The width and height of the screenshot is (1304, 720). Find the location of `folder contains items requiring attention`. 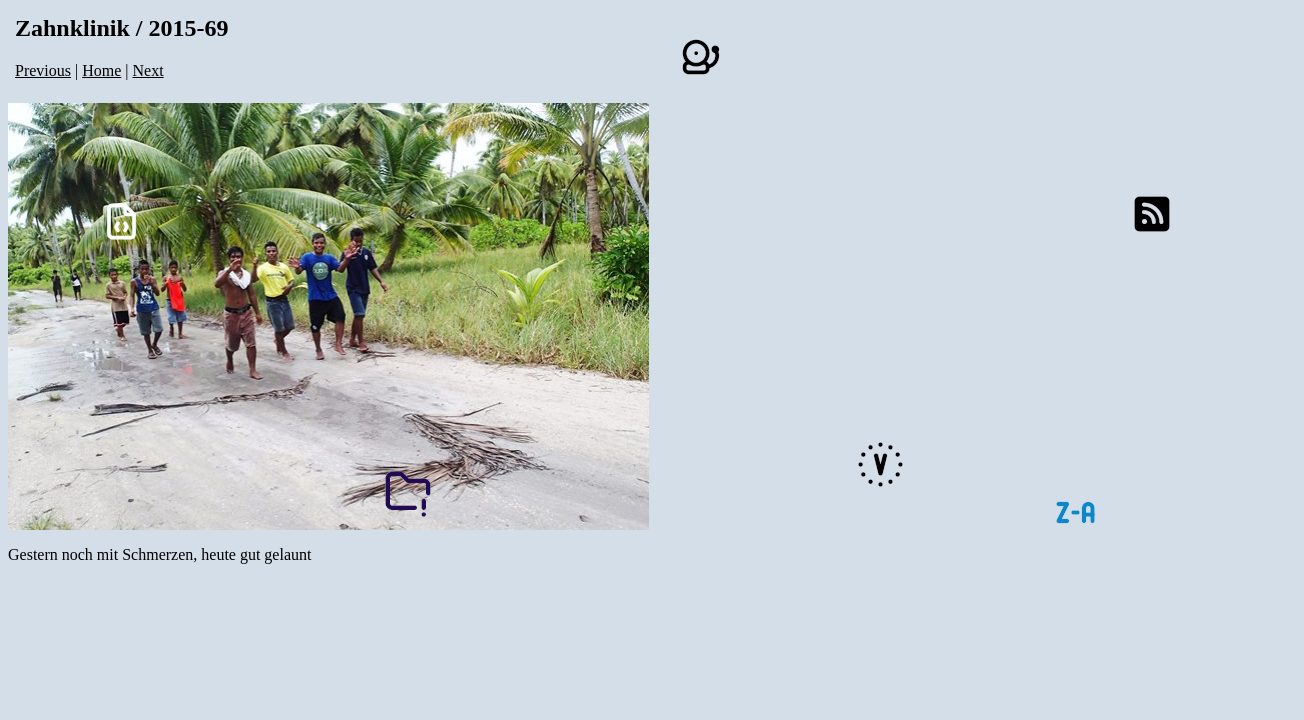

folder contains items requiring attention is located at coordinates (408, 492).